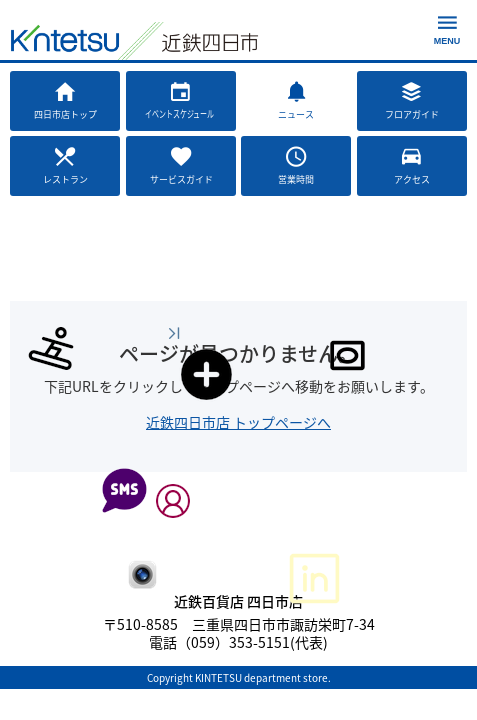  I want to click on skip to end of content, so click(174, 333).